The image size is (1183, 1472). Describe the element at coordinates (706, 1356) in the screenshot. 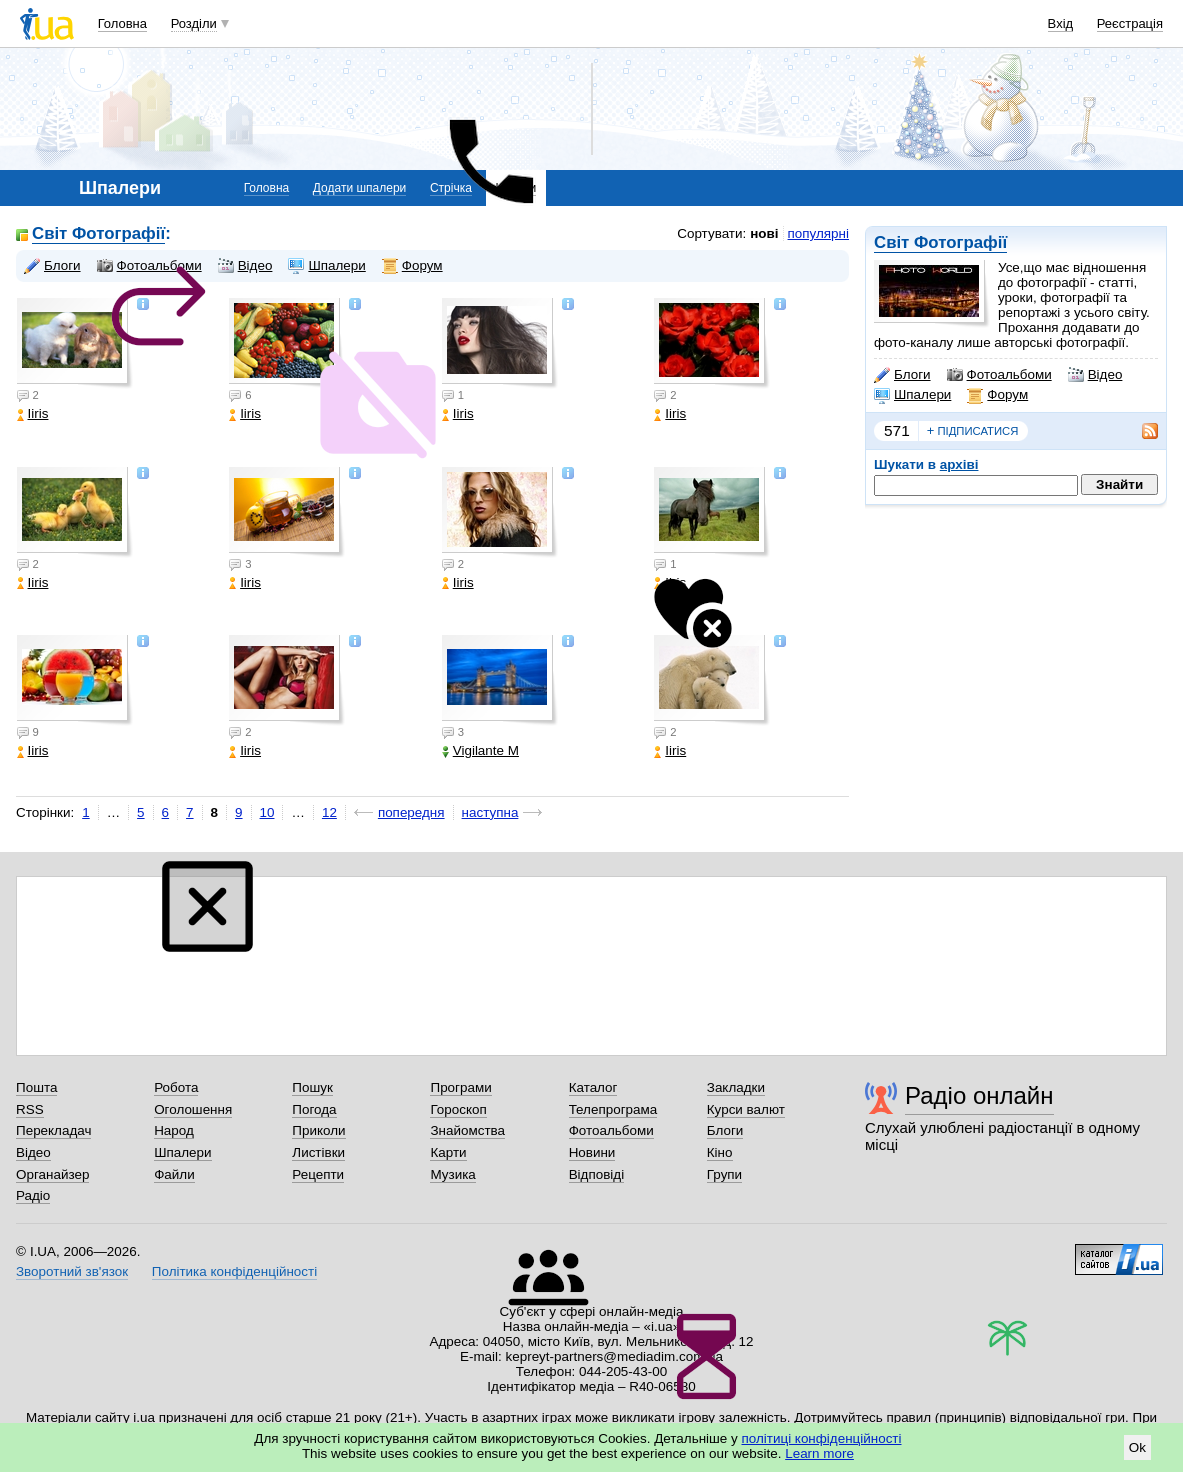

I see `indicates a process just started with most time remaining` at that location.